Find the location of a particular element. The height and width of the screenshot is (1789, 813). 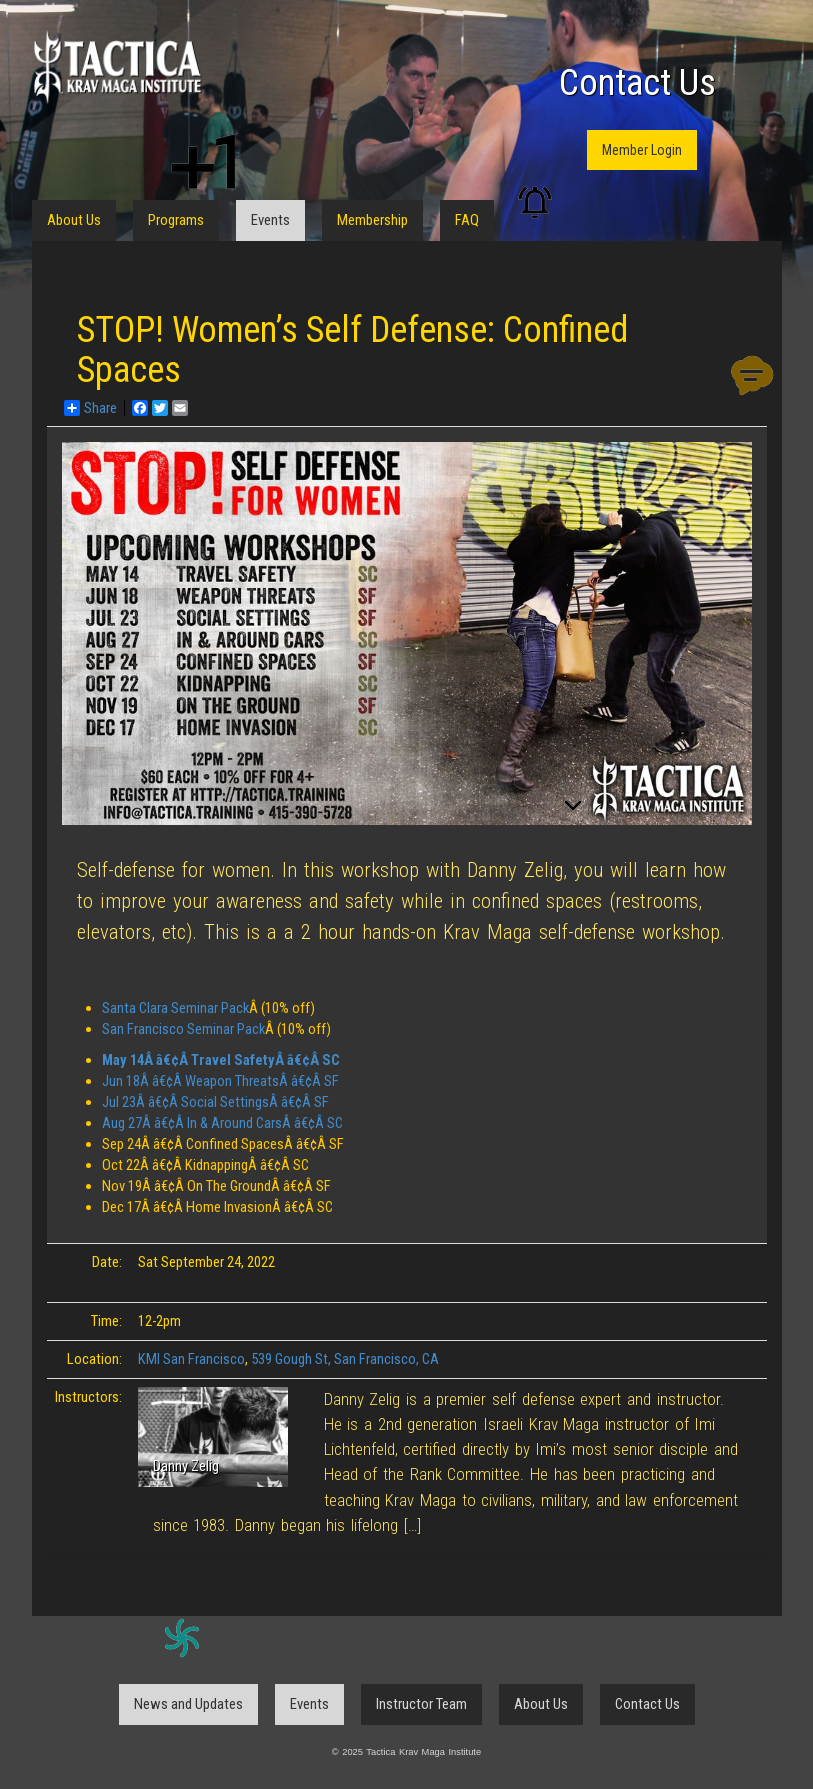

indicates new or active notifications is located at coordinates (535, 202).